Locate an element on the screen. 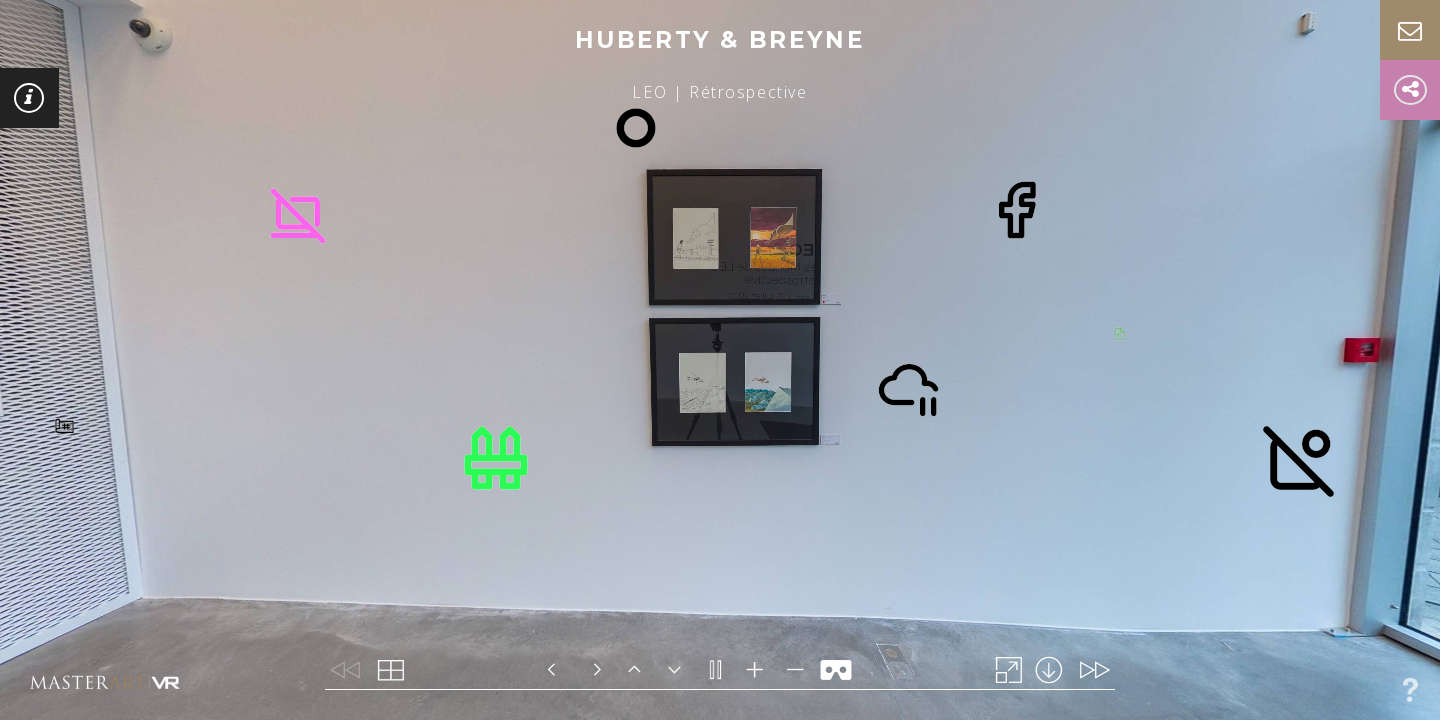 The image size is (1440, 720). mute or disable notifications is located at coordinates (1298, 461).